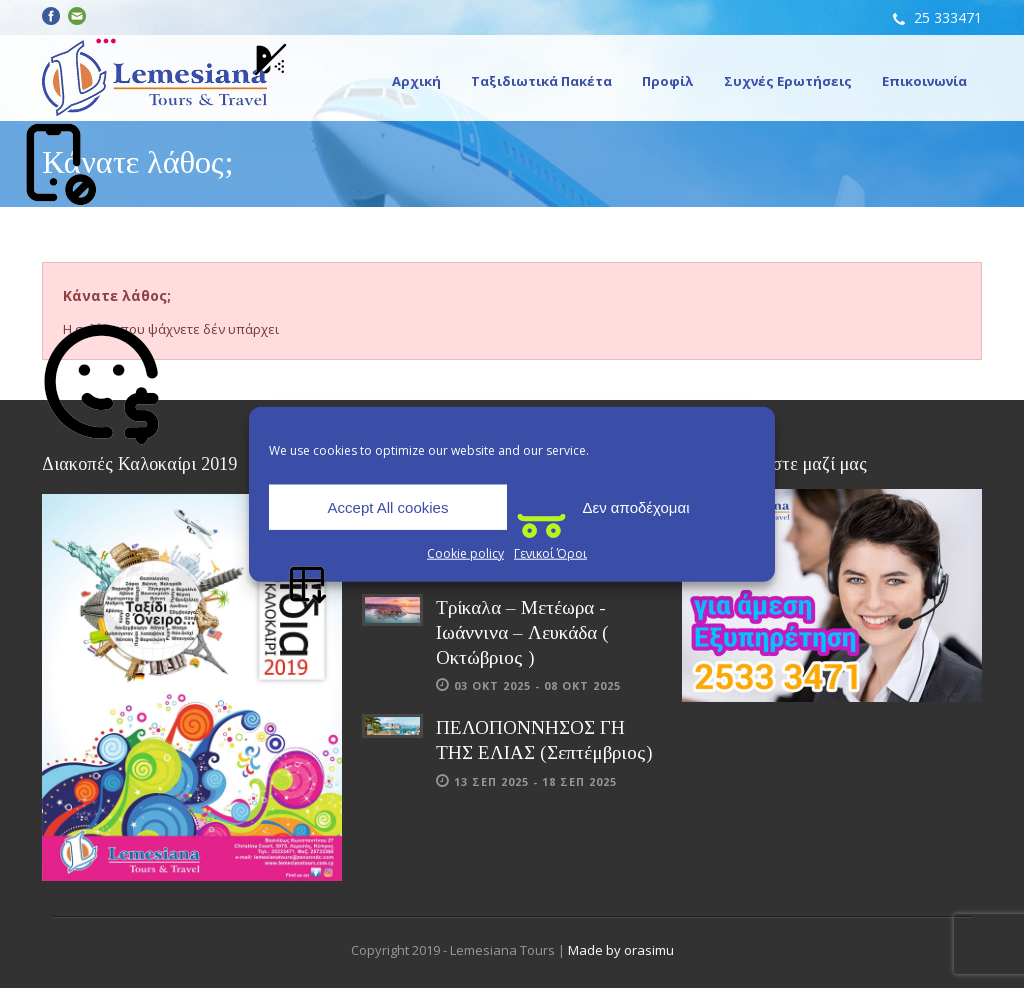 This screenshot has height=988, width=1024. I want to click on indicates coughing is prohibited in this area, so click(270, 59).